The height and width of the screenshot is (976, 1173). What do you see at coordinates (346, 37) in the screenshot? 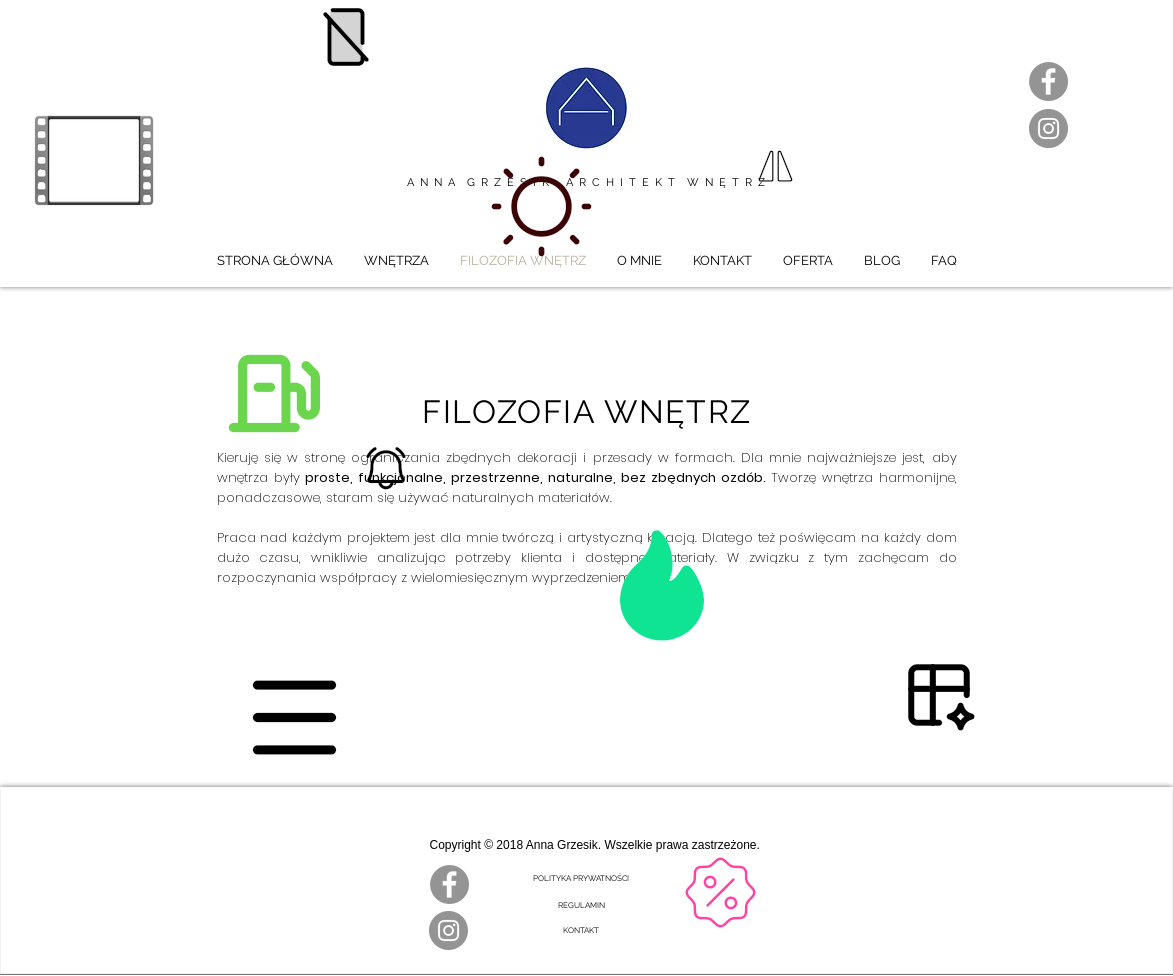
I see `mobile device is unavailable or disabled` at bounding box center [346, 37].